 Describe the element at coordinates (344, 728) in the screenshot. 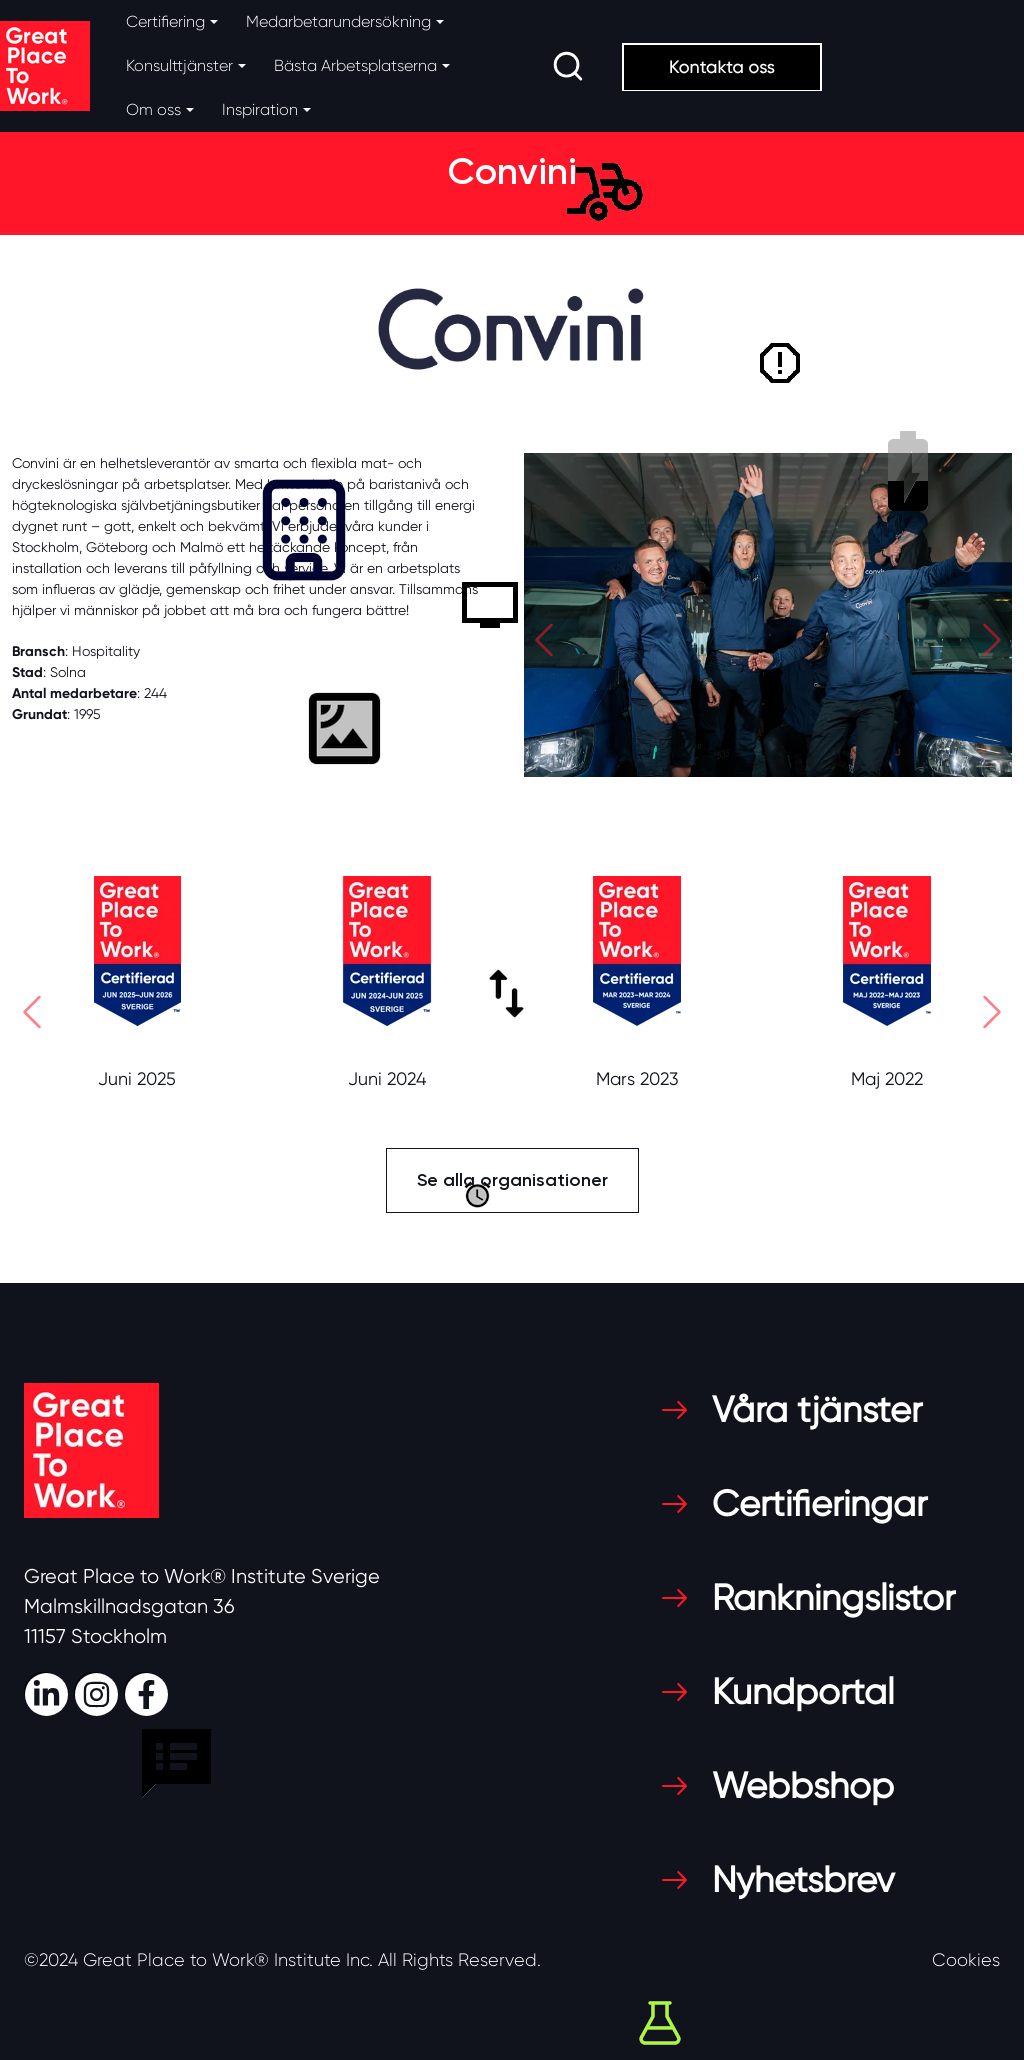

I see `switch to satellite map view` at that location.